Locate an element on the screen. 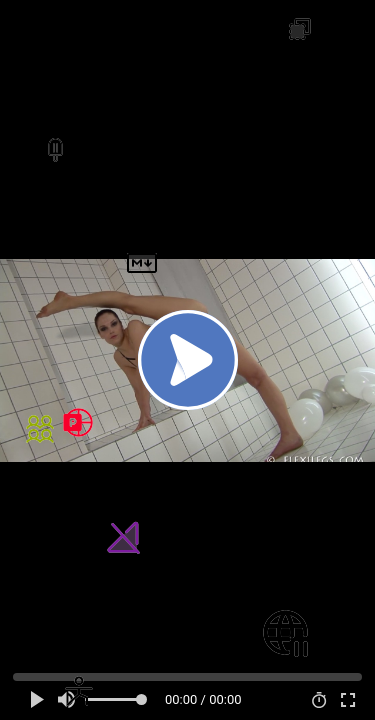 This screenshot has height=720, width=375. view all team members is located at coordinates (40, 429).